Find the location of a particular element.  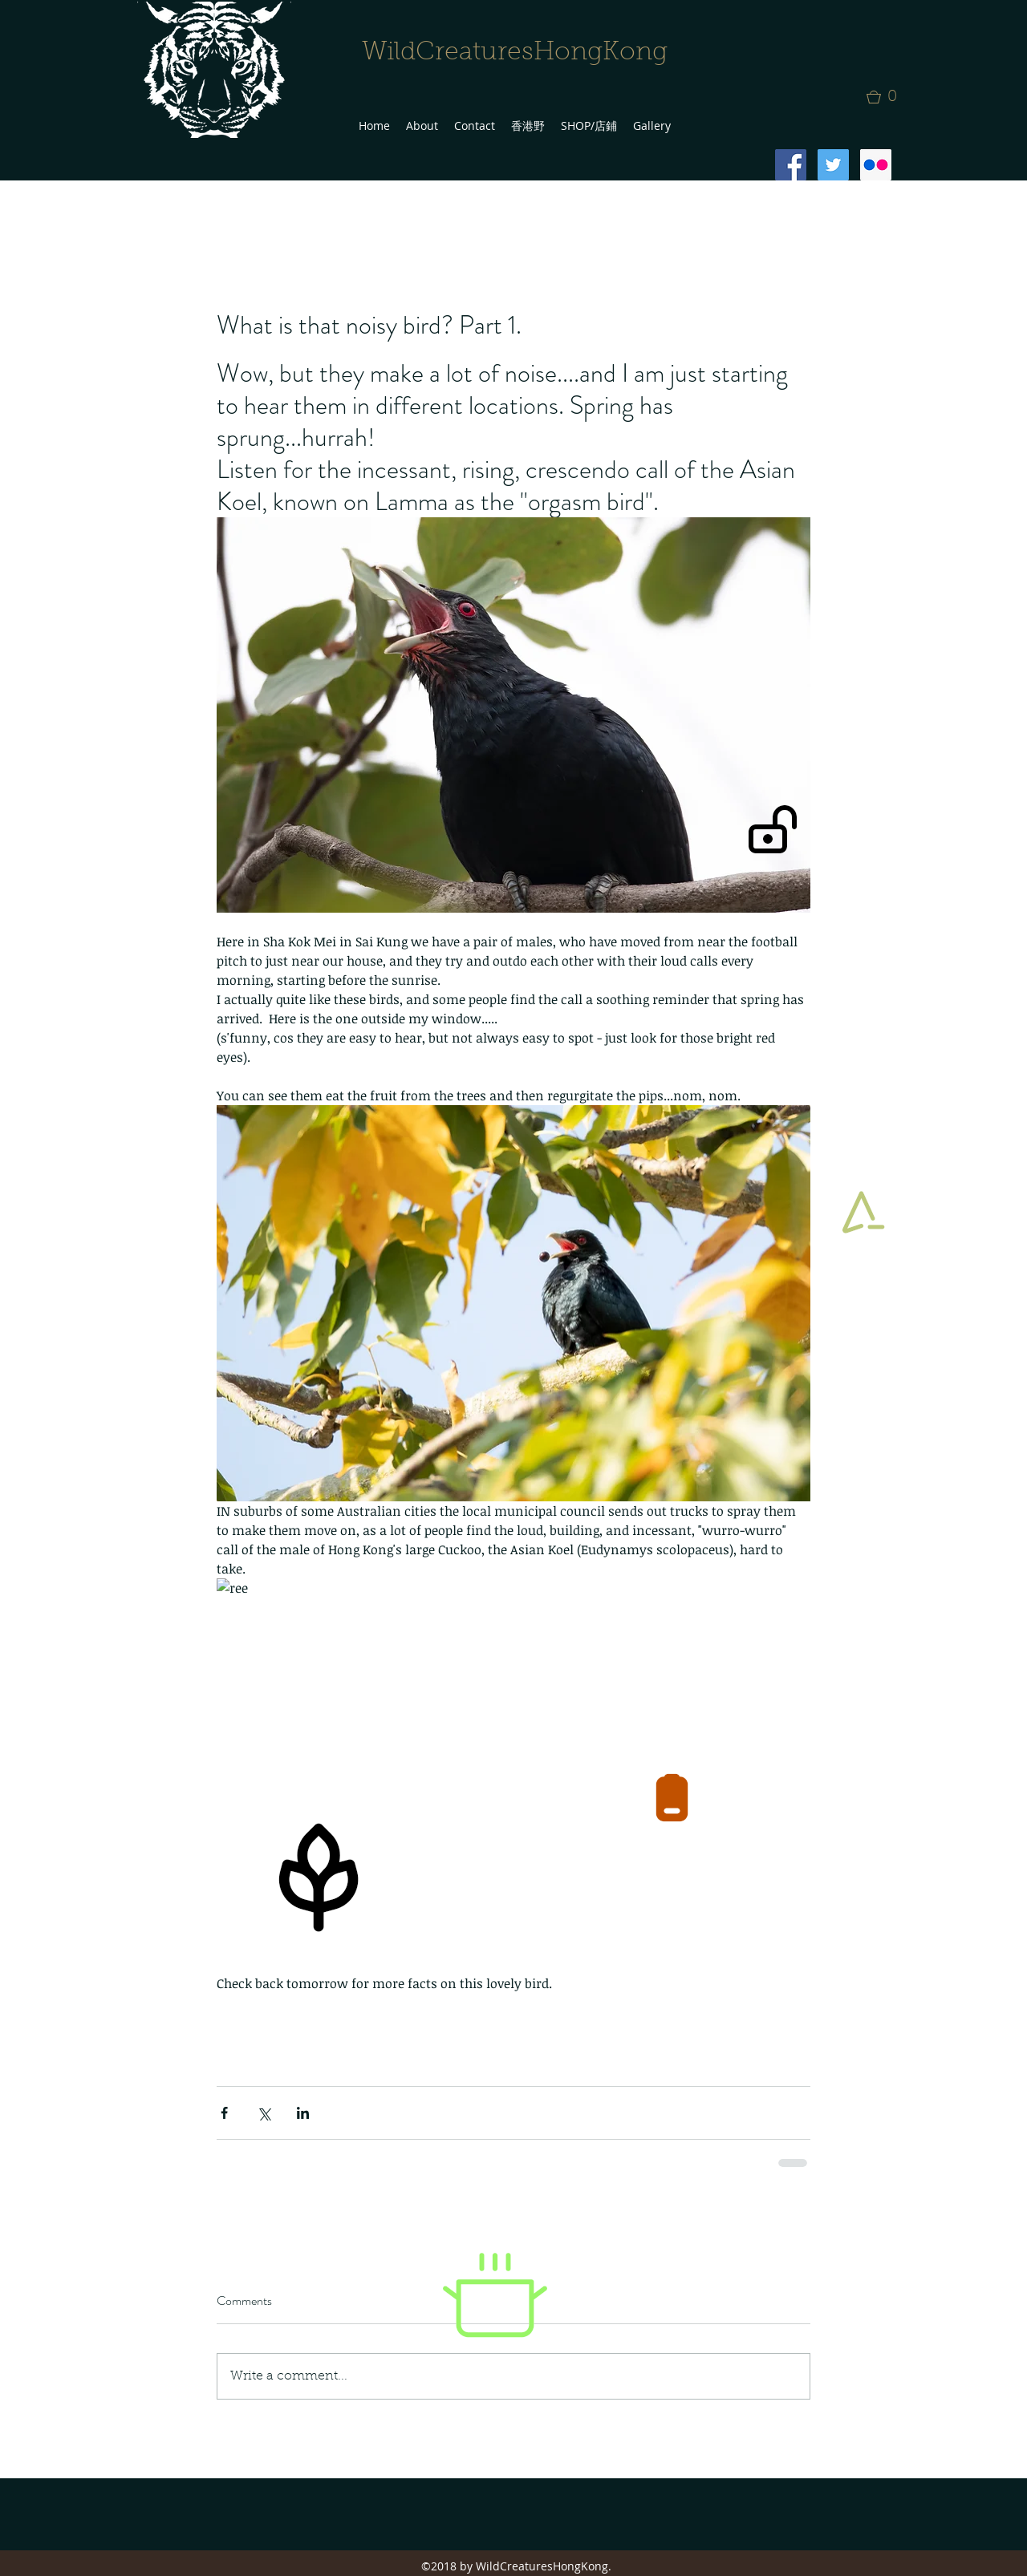

remove a navigation waypoint is located at coordinates (861, 1212).